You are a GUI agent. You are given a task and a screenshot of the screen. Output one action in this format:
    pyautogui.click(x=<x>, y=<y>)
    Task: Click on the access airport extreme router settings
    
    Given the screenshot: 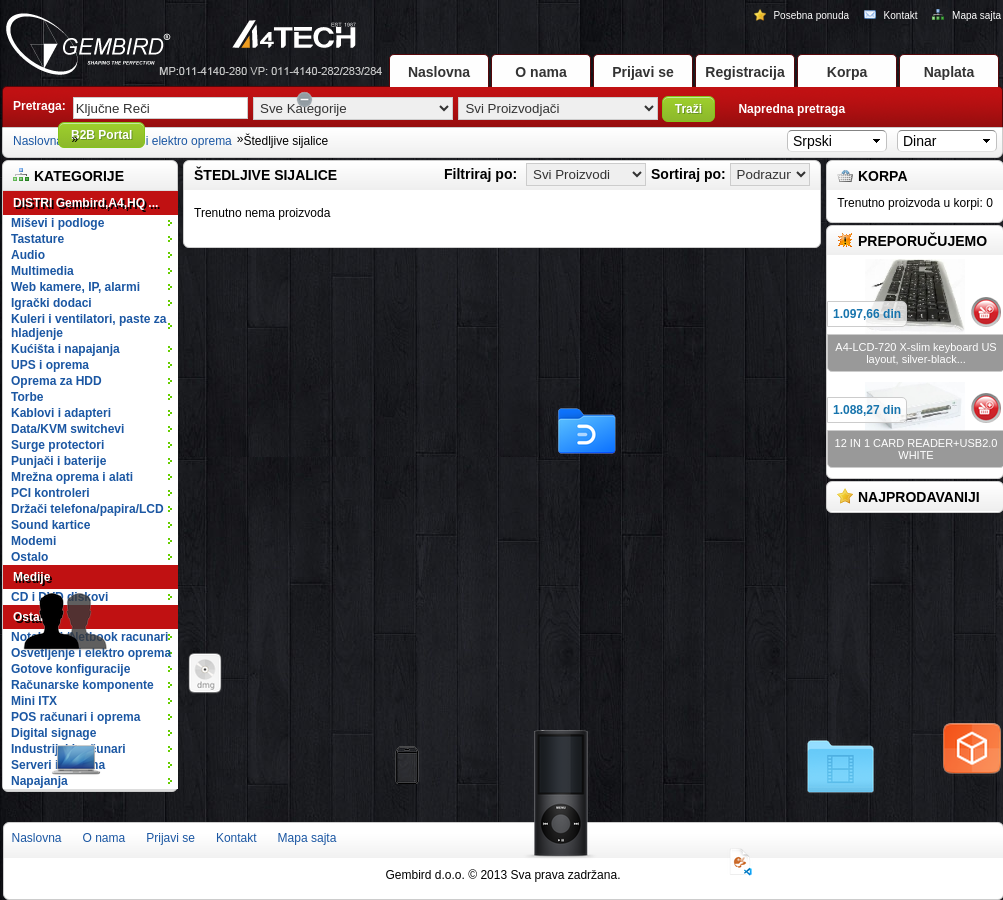 What is the action you would take?
    pyautogui.click(x=407, y=765)
    